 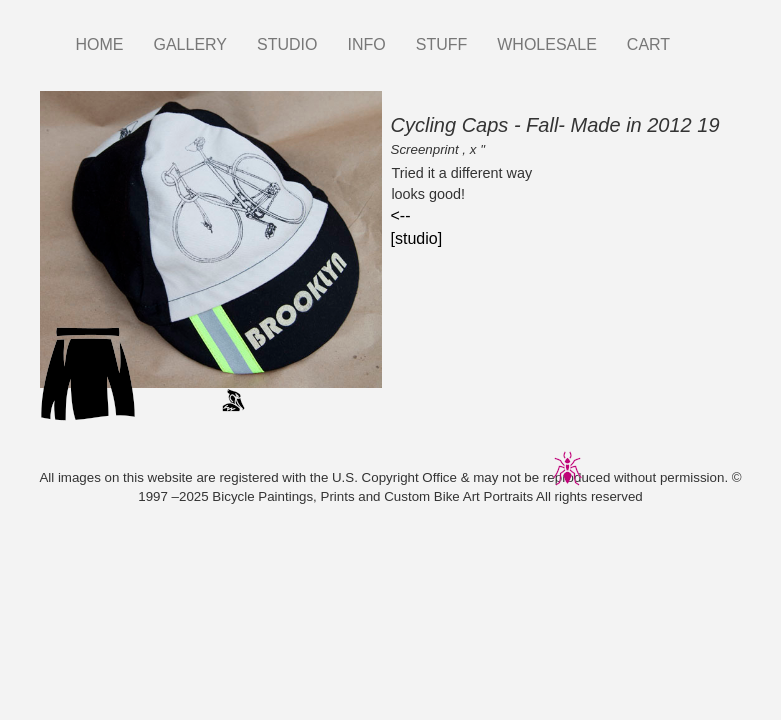 I want to click on indicates insect or pest-related content, so click(x=567, y=468).